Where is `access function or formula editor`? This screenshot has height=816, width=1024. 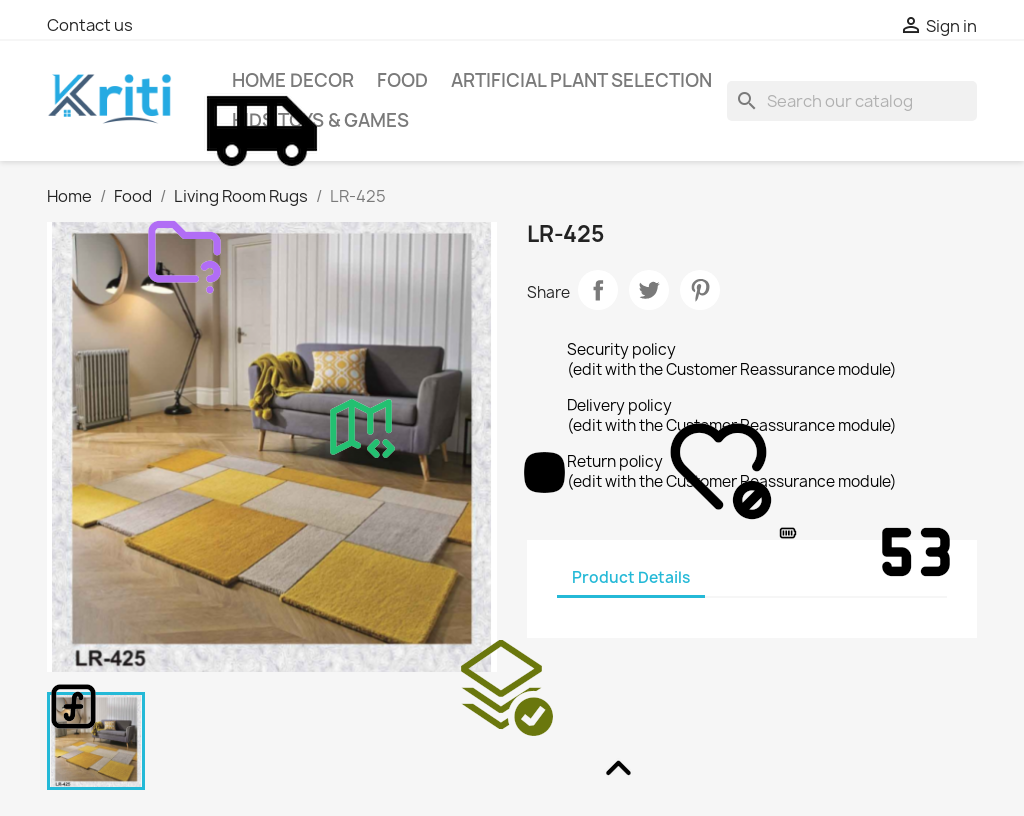
access function or formula editor is located at coordinates (73, 706).